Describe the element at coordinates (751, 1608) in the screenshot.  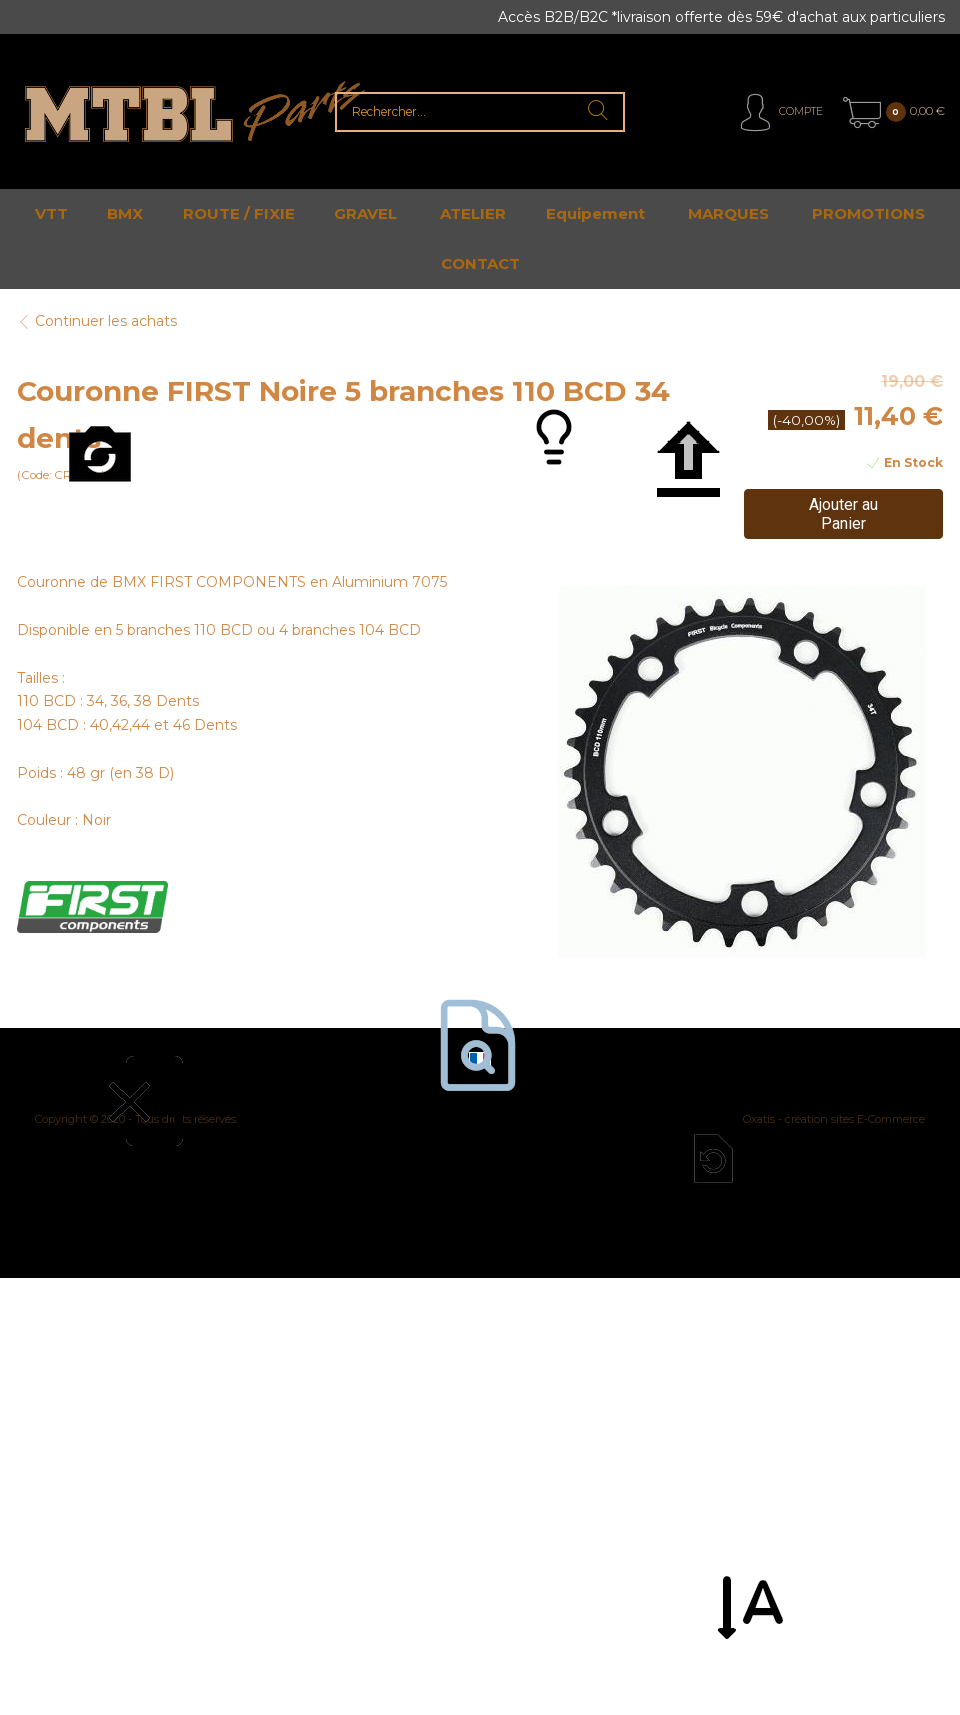
I see `rotate text to vertical orientation` at that location.